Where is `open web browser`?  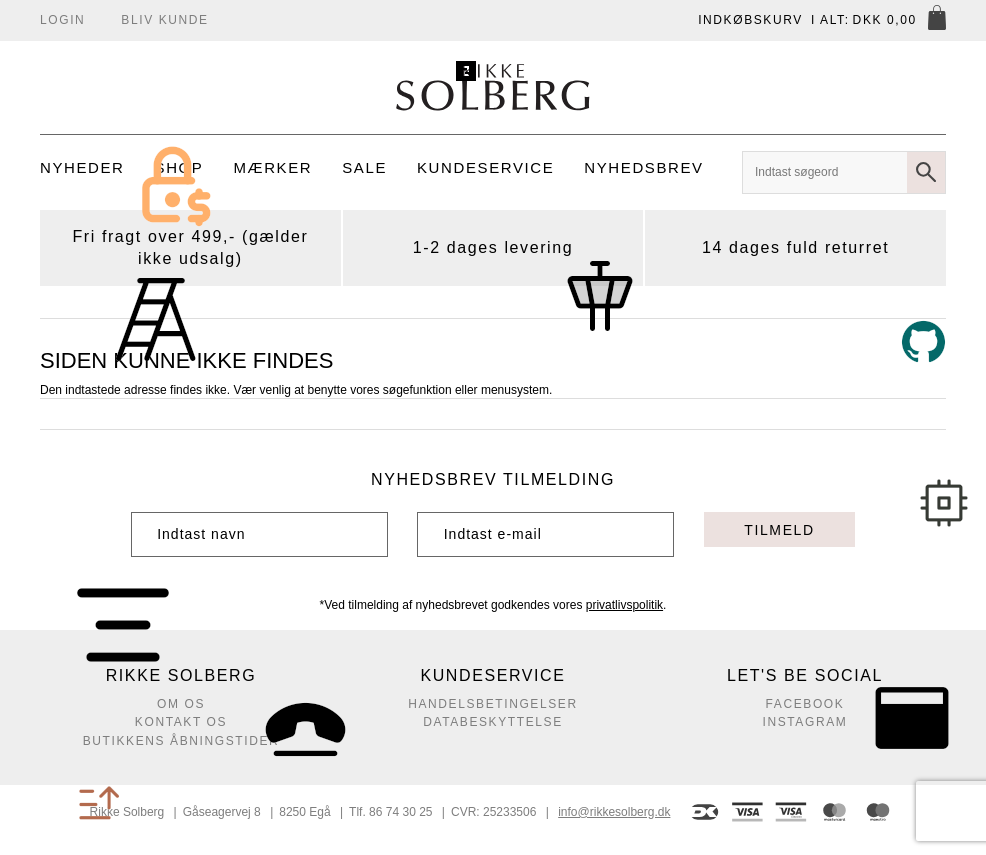 open web browser is located at coordinates (912, 718).